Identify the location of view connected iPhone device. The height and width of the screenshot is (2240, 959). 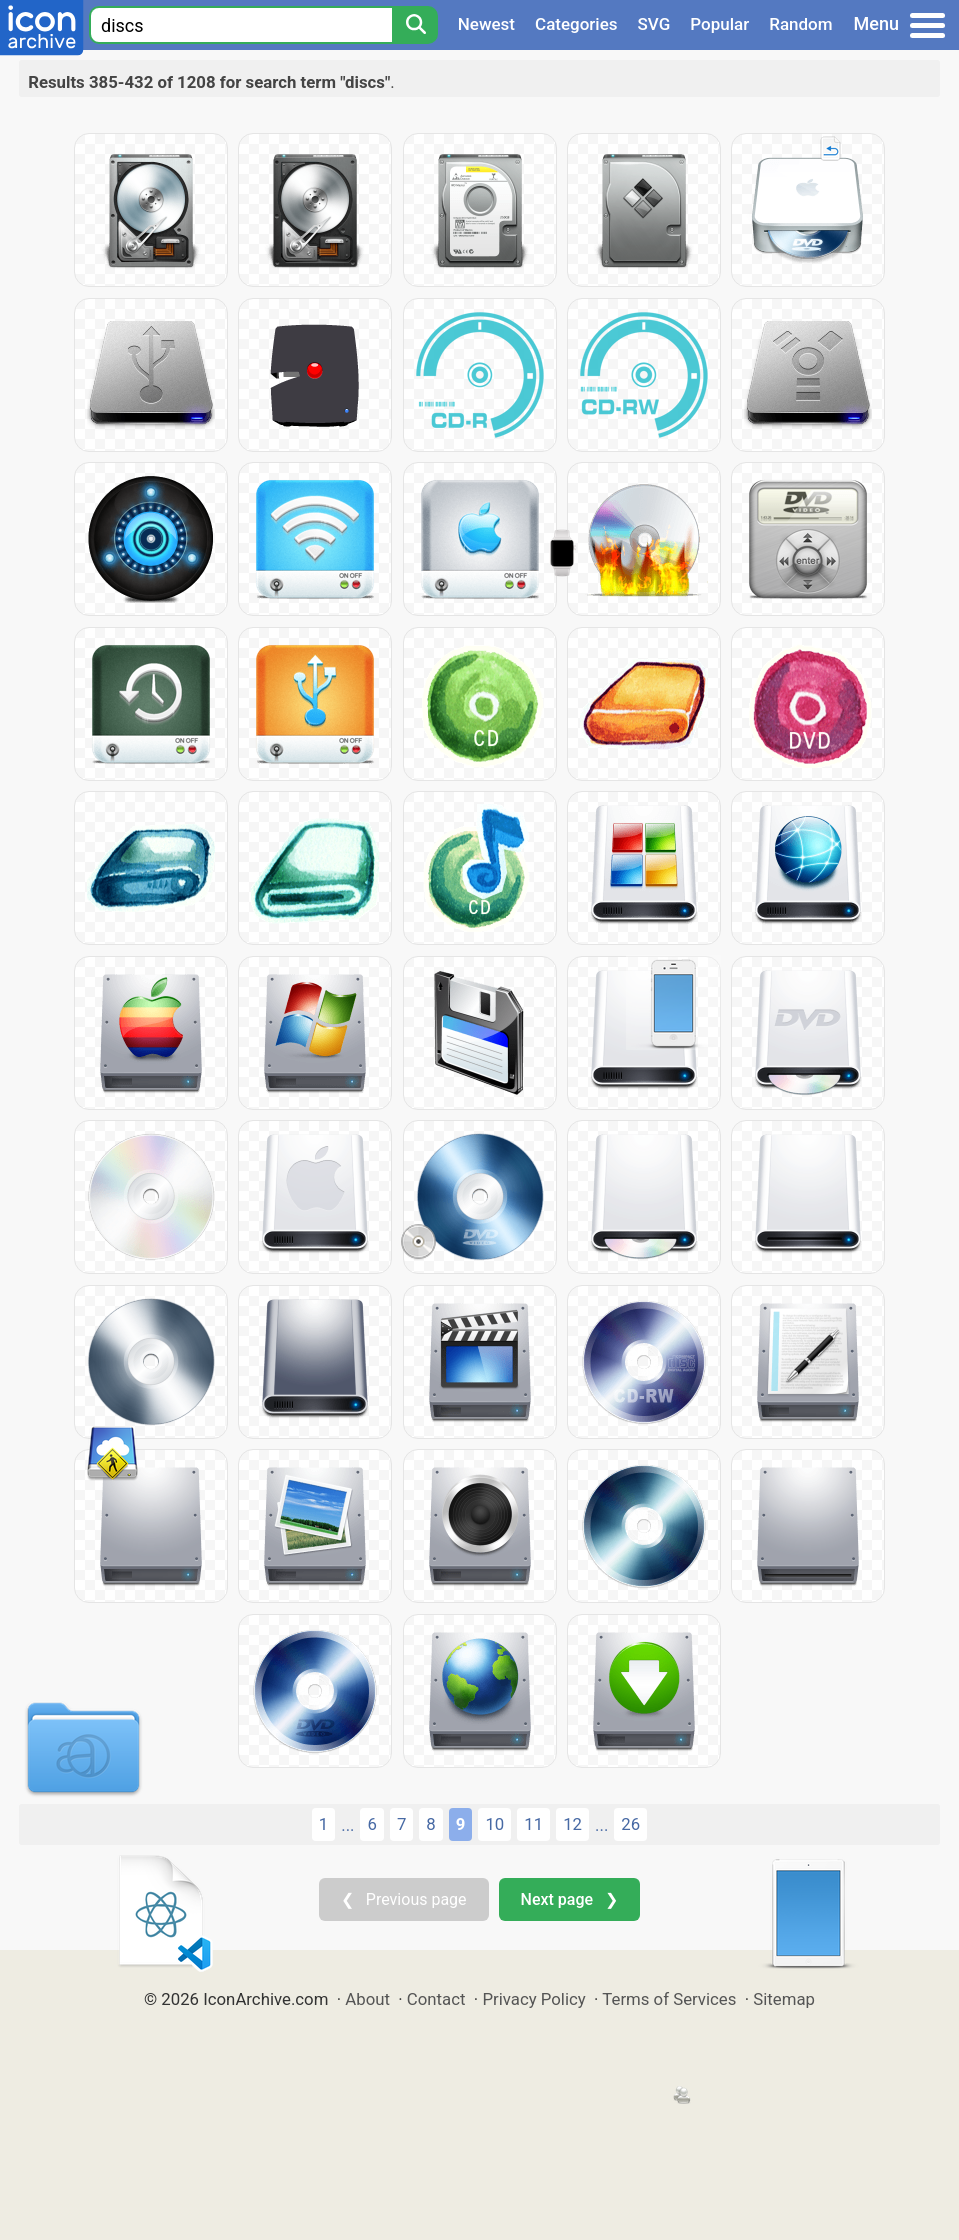
(673, 1002).